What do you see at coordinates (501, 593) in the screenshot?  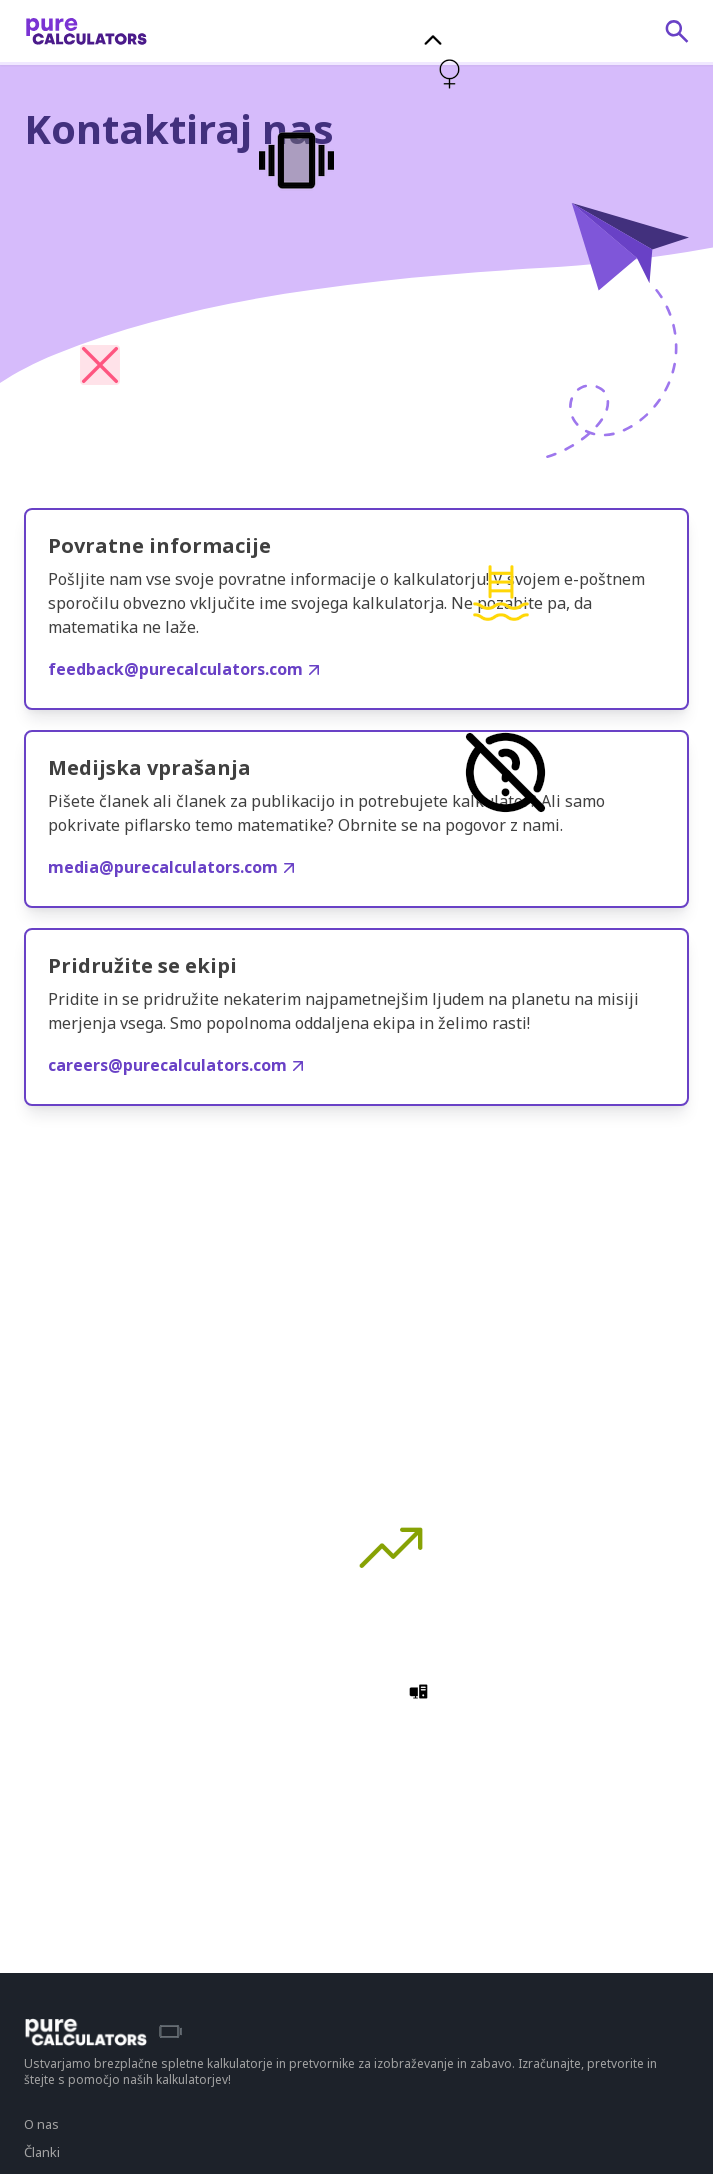 I see `view swimming pool amenities` at bounding box center [501, 593].